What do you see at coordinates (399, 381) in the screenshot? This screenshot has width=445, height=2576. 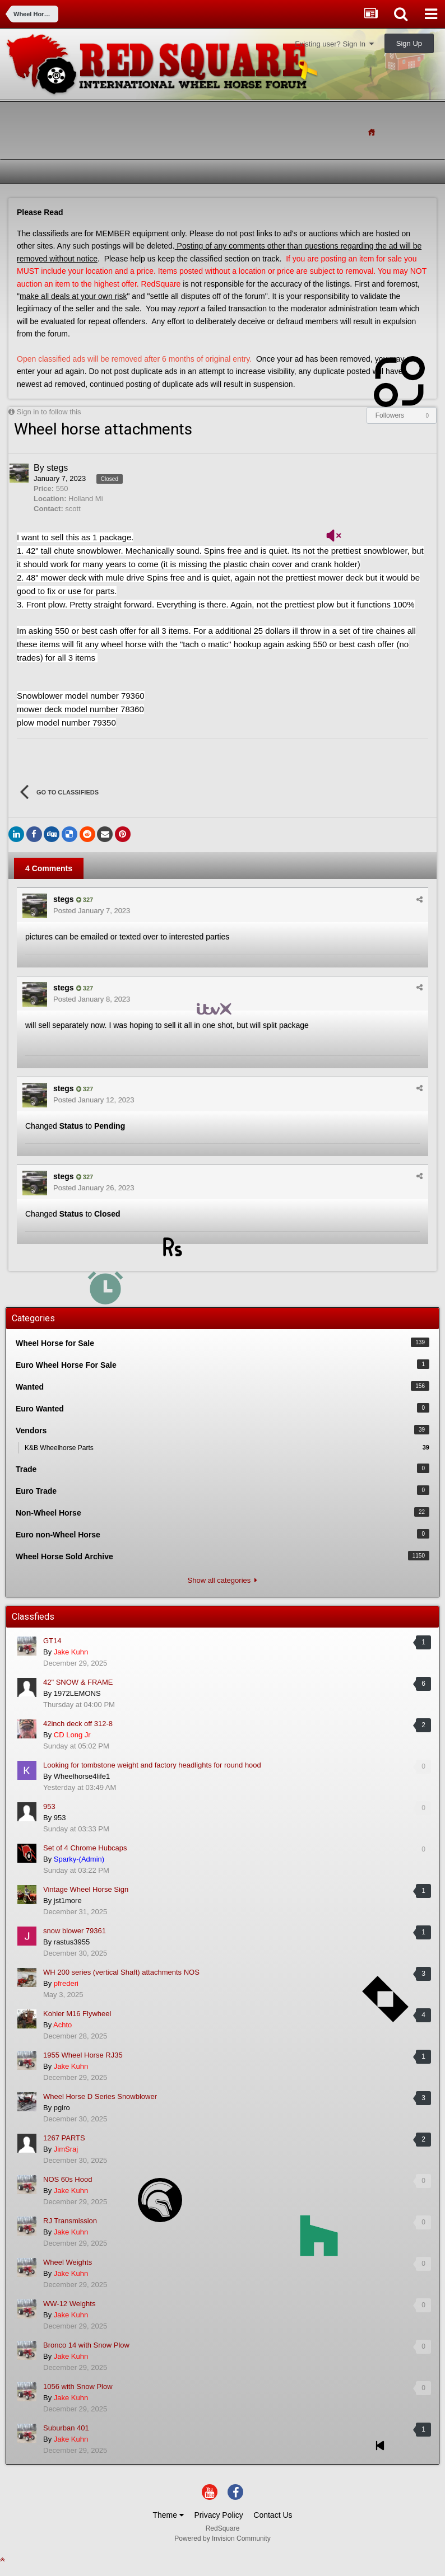 I see `exchange or convert currency` at bounding box center [399, 381].